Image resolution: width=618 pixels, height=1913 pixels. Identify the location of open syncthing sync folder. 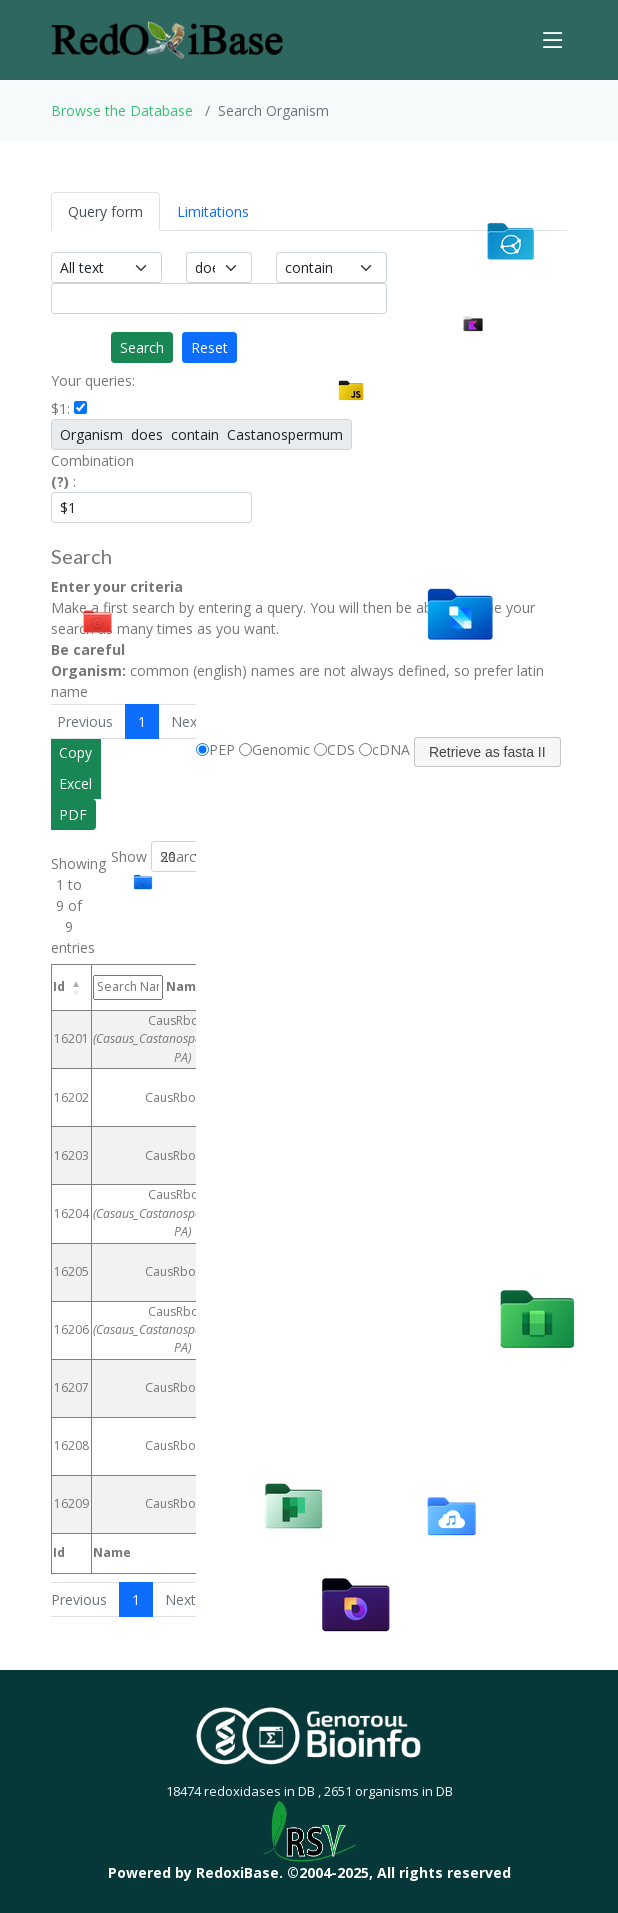
(510, 242).